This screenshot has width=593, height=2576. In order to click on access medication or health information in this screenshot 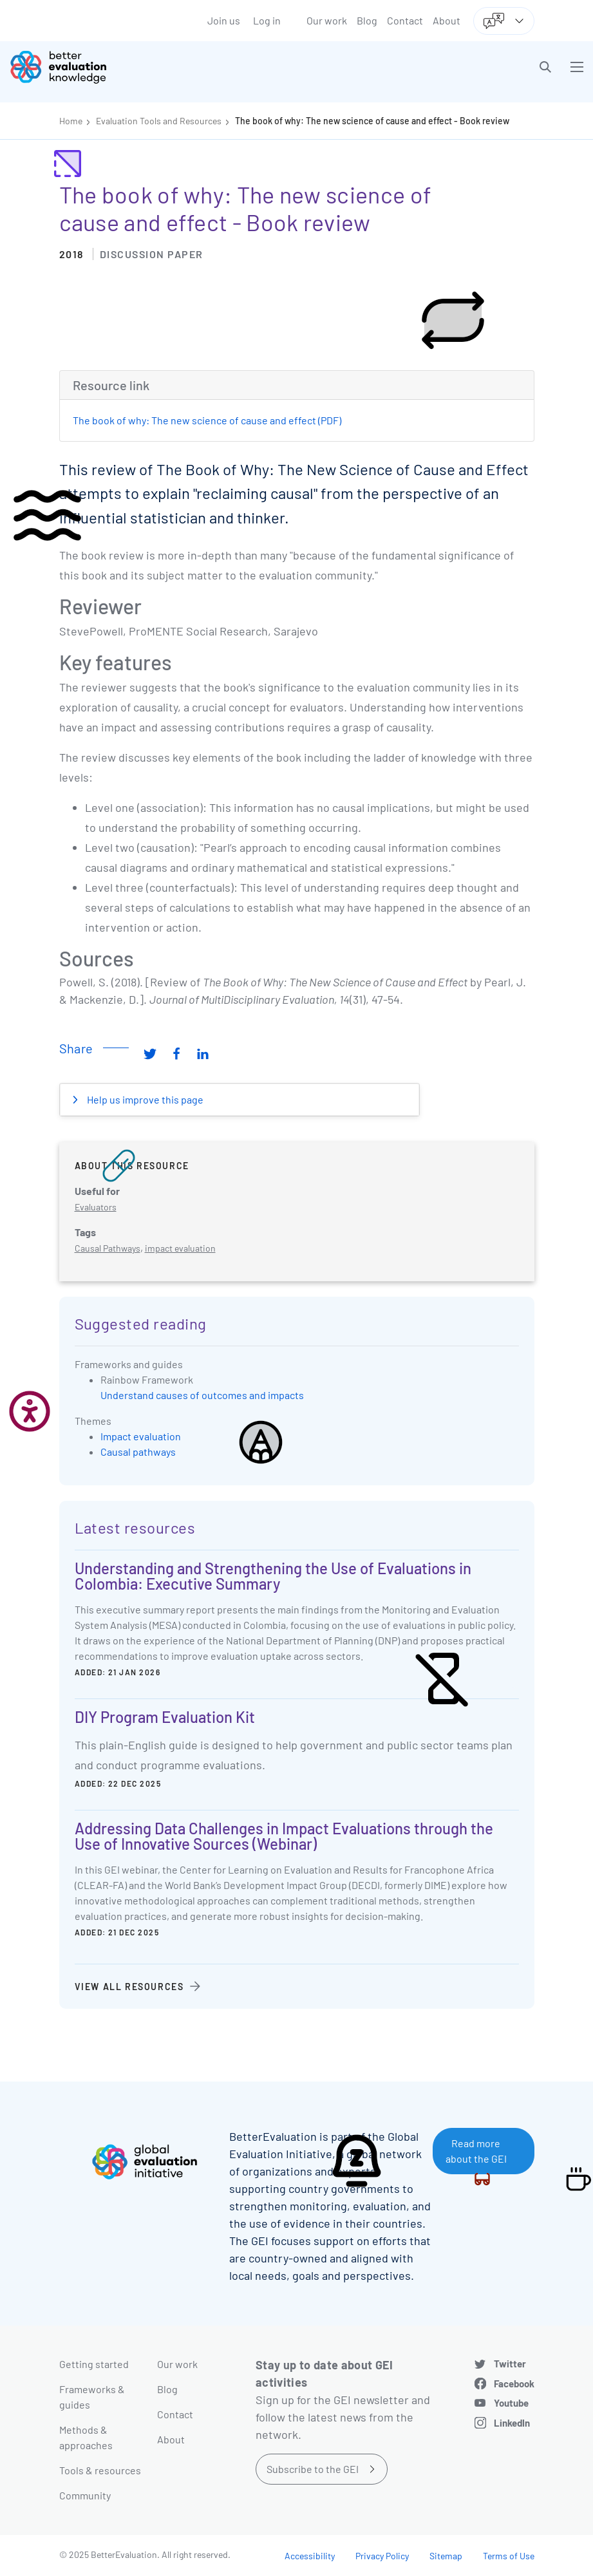, I will do `click(118, 1165)`.